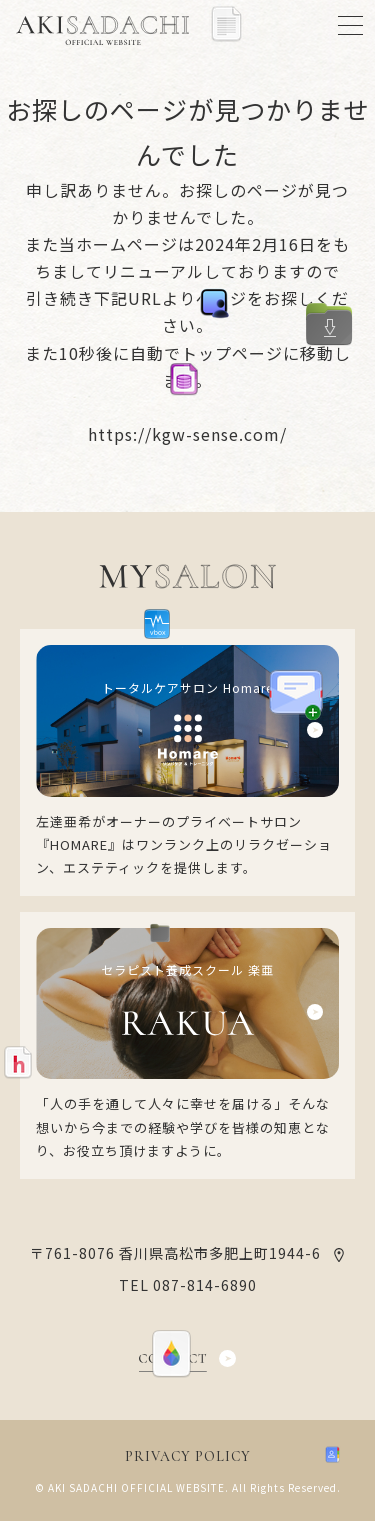  What do you see at coordinates (329, 324) in the screenshot?
I see `open your downloads folder` at bounding box center [329, 324].